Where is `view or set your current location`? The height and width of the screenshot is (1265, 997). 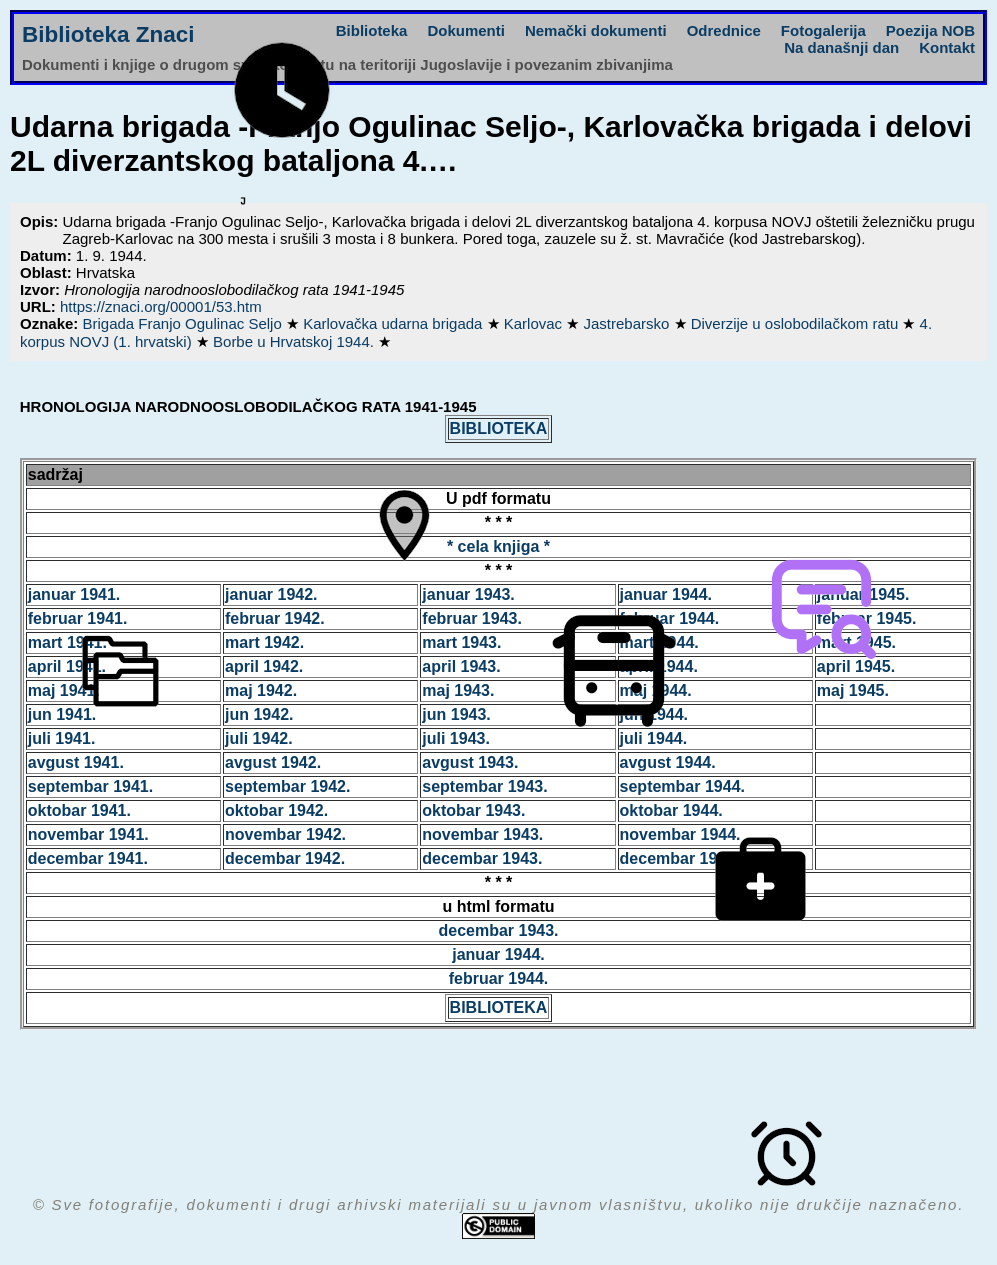
view or set your current location is located at coordinates (404, 525).